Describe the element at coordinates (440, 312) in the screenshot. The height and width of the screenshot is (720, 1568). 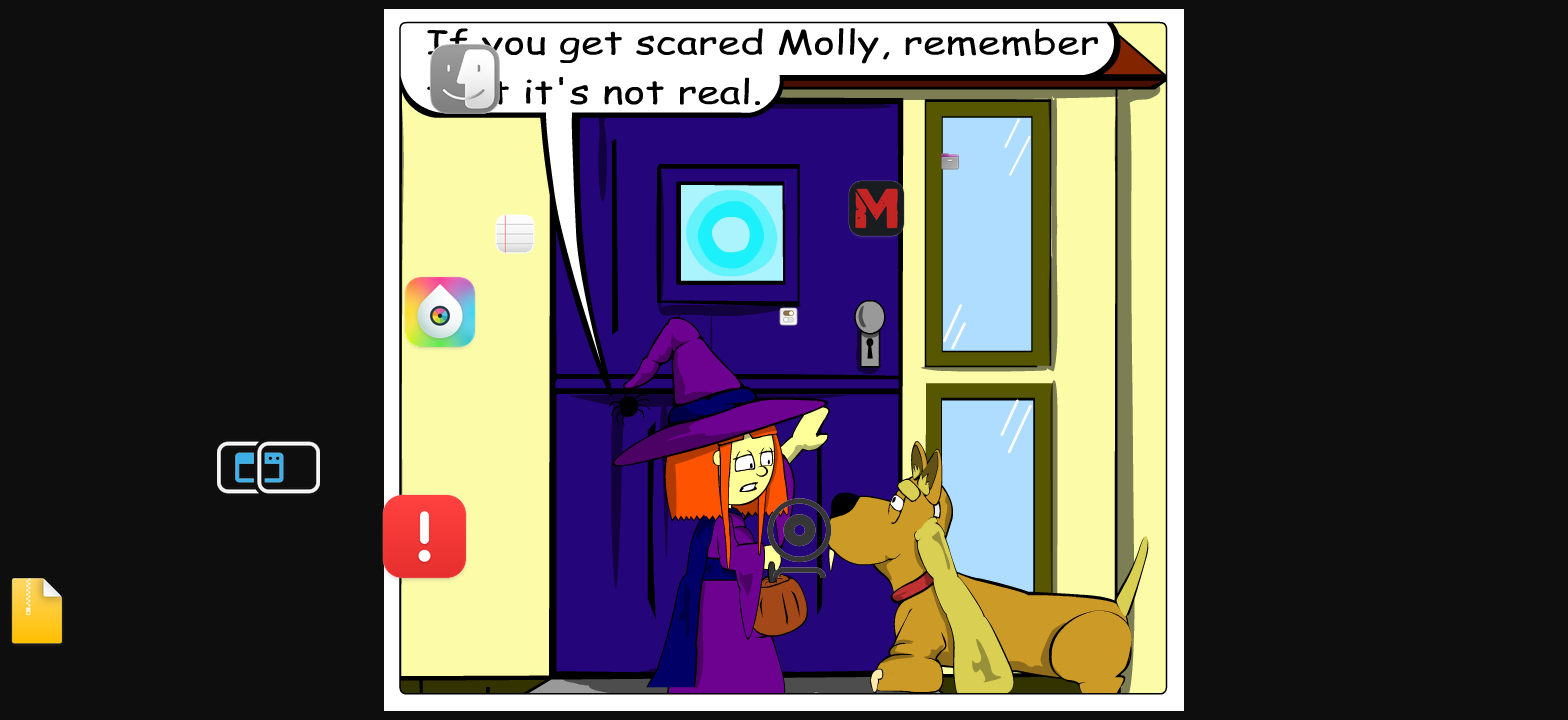
I see `open color preferences settings` at that location.